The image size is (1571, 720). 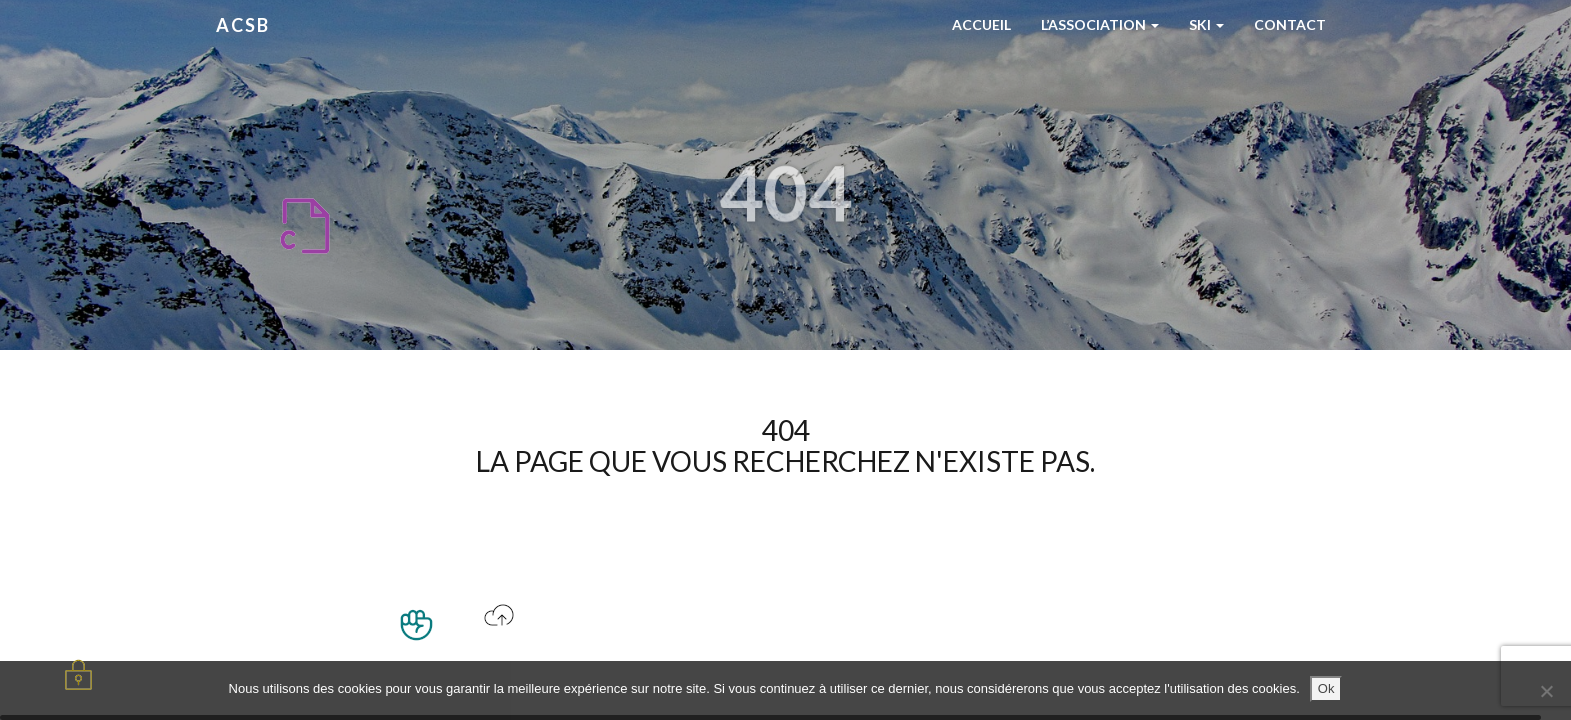 What do you see at coordinates (306, 226) in the screenshot?
I see `a C programming language source file` at bounding box center [306, 226].